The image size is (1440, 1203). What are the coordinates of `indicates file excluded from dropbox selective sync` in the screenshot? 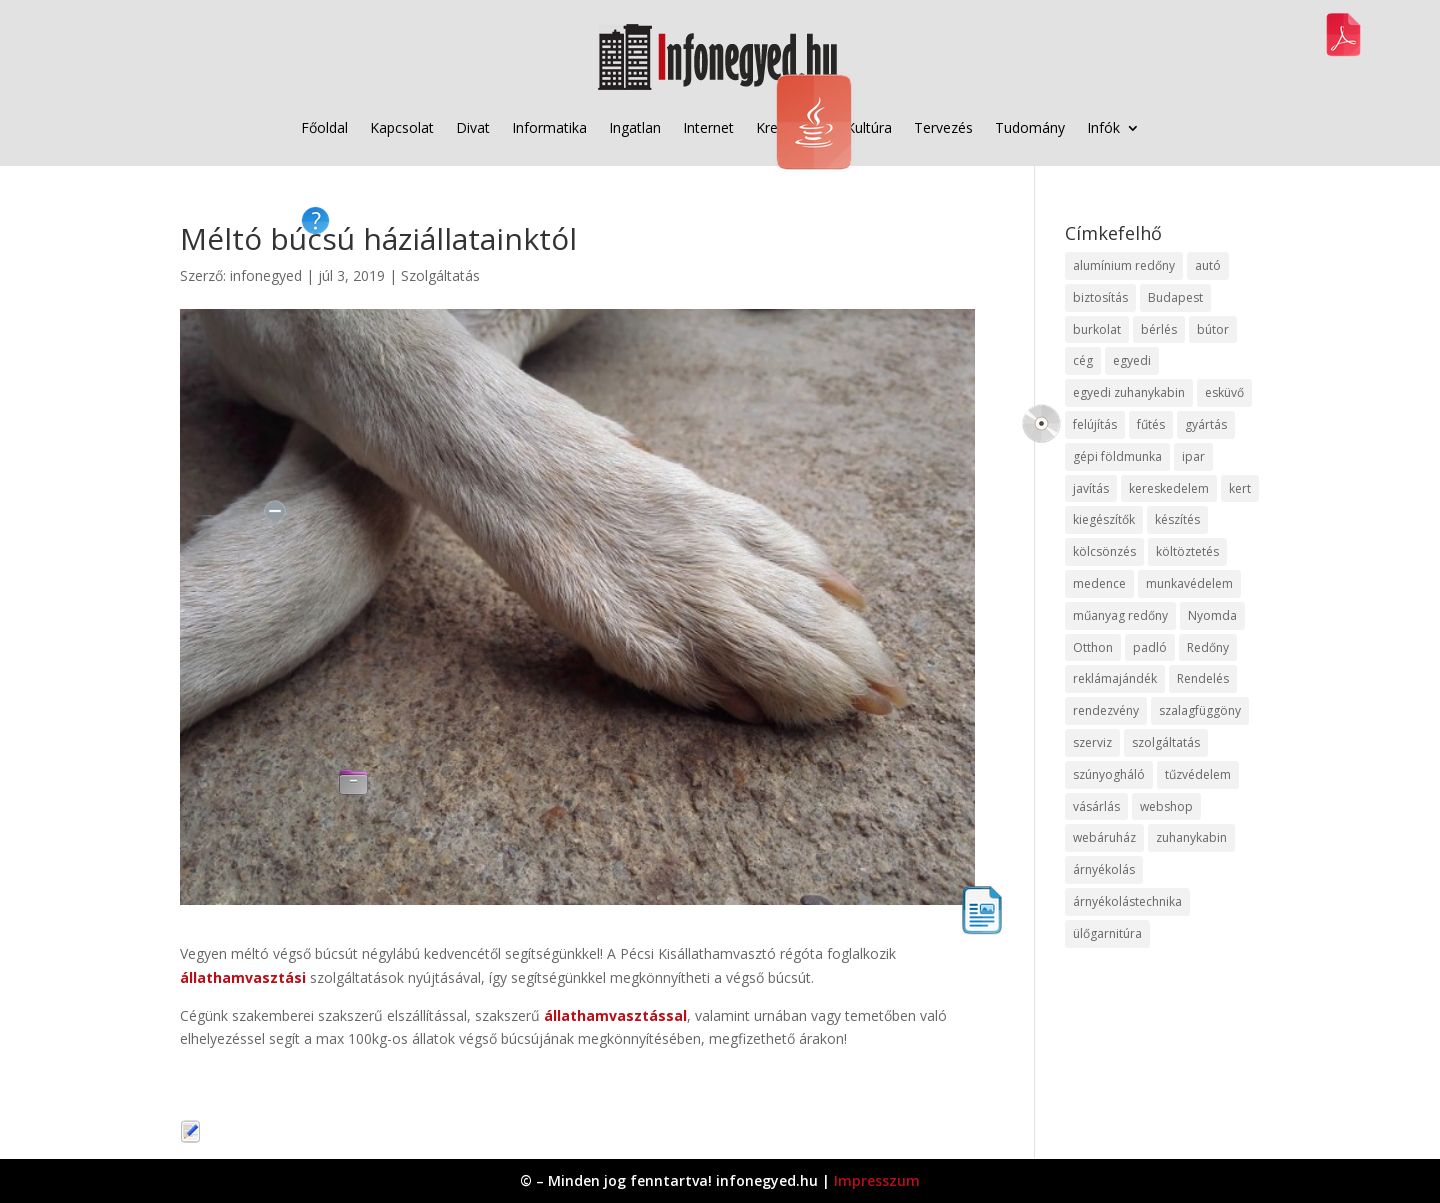 It's located at (275, 511).